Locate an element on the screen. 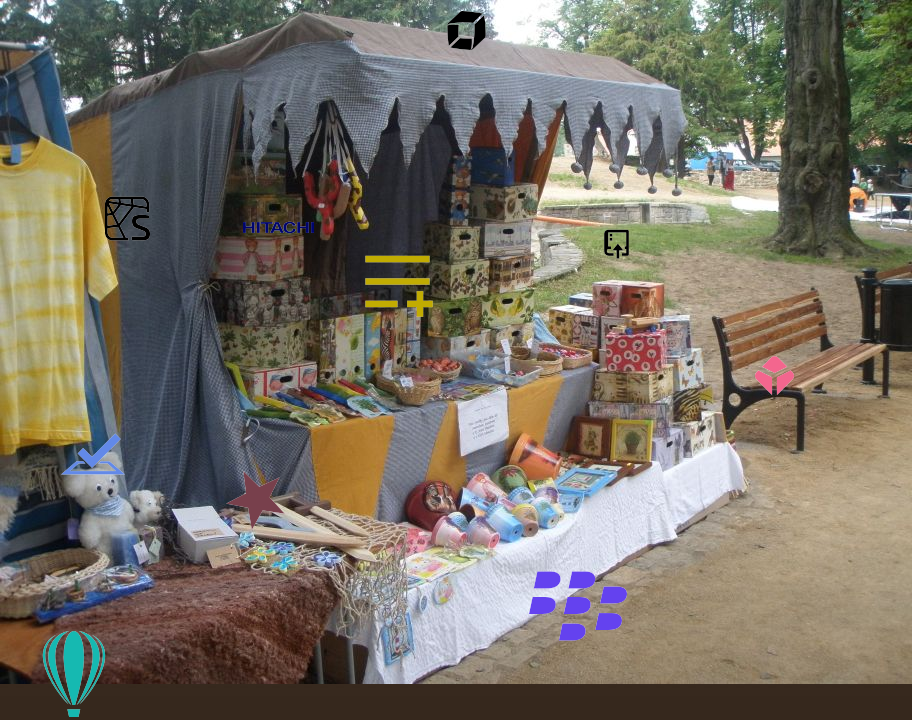 This screenshot has height=720, width=912. dynatrace application or service integration is located at coordinates (466, 30).